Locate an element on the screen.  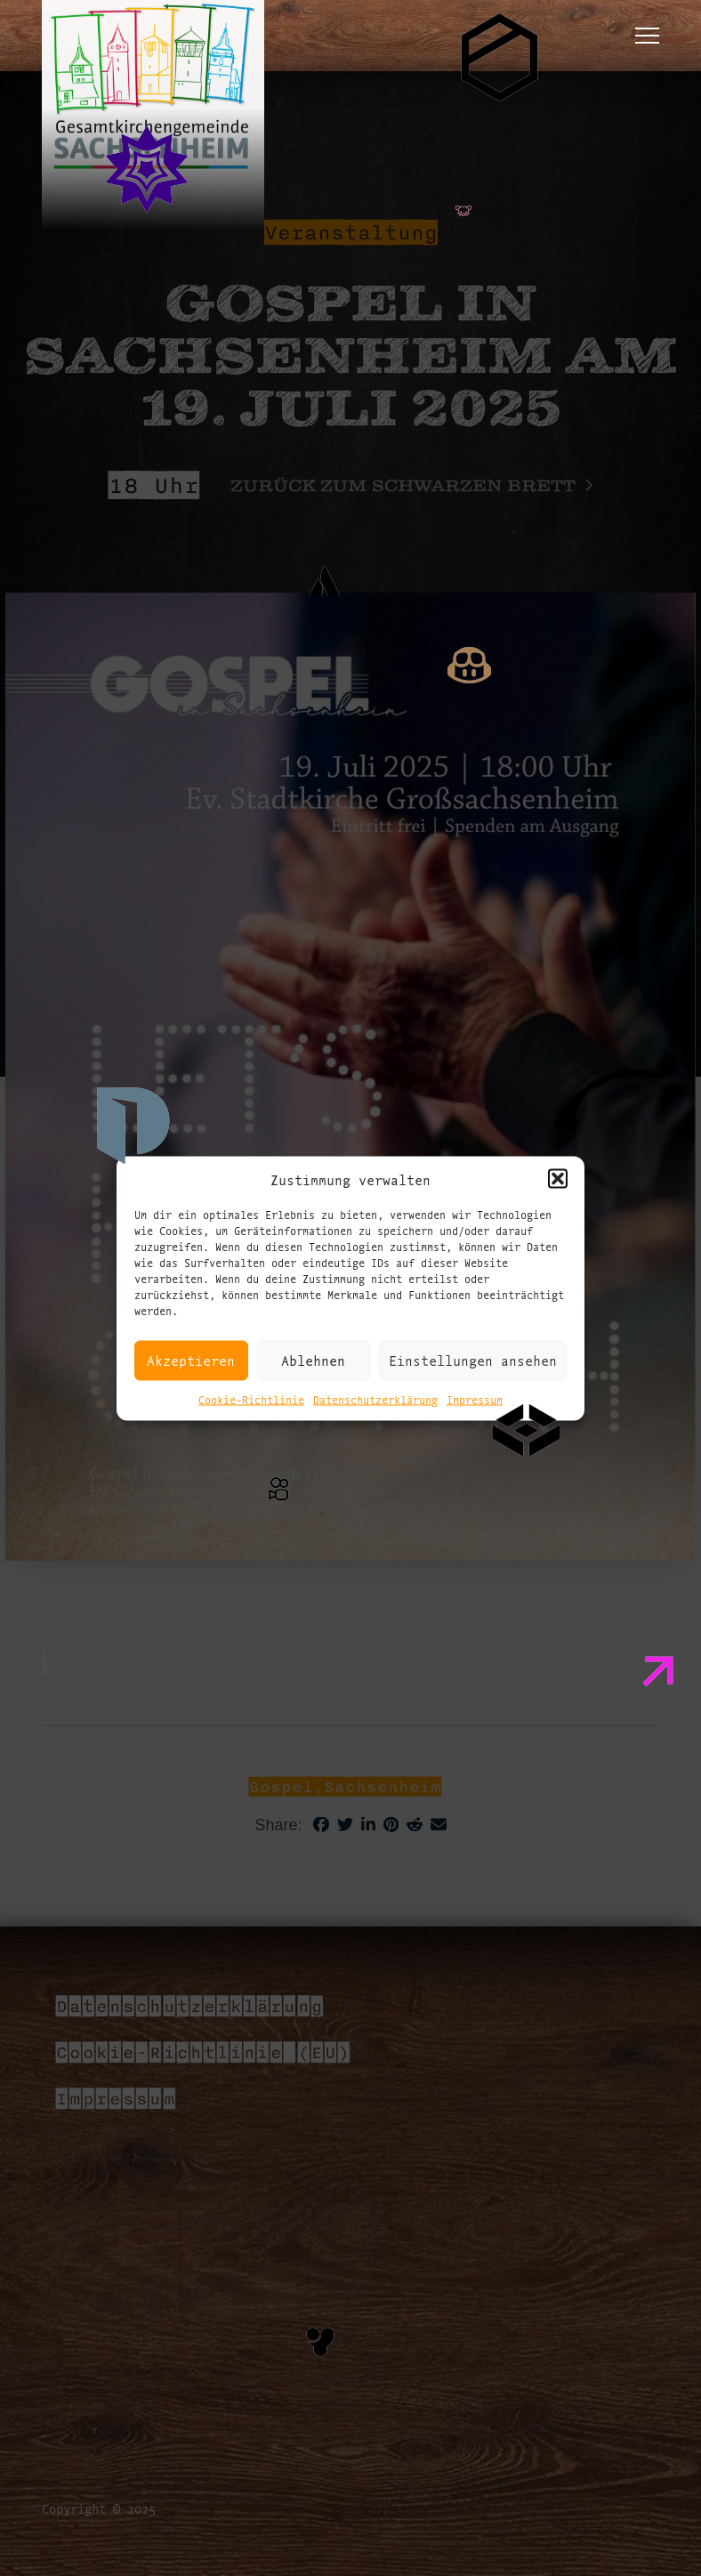
open the Kuaishou app is located at coordinates (278, 1489).